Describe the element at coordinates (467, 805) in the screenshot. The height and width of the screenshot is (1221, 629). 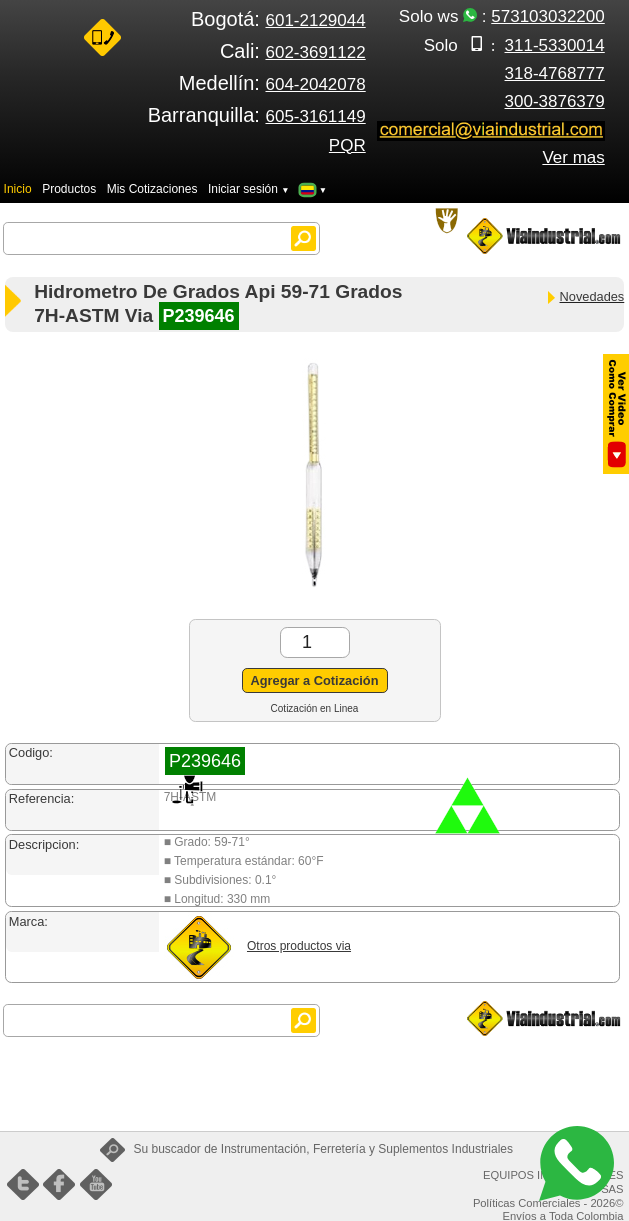
I see `the legend of zelda triforce symbol` at that location.